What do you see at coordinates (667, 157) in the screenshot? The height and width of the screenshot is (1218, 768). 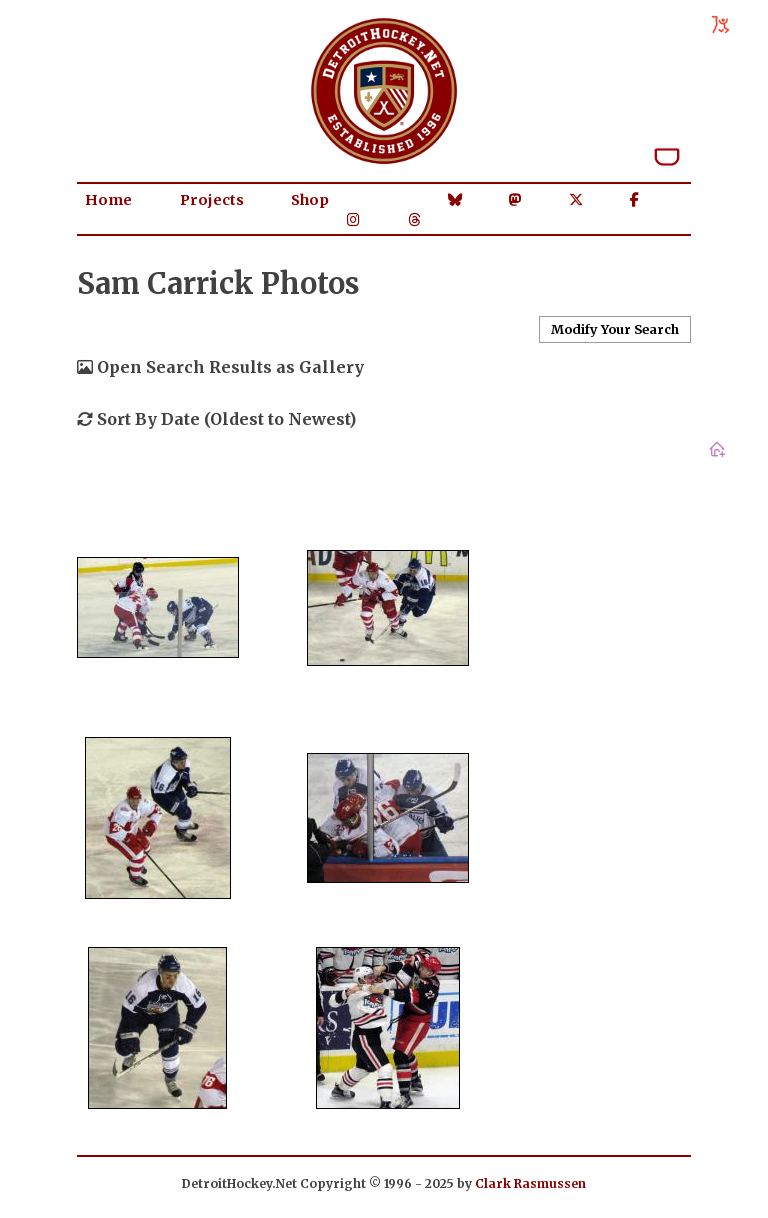 I see `container or card element with rounded bottom corners` at bounding box center [667, 157].